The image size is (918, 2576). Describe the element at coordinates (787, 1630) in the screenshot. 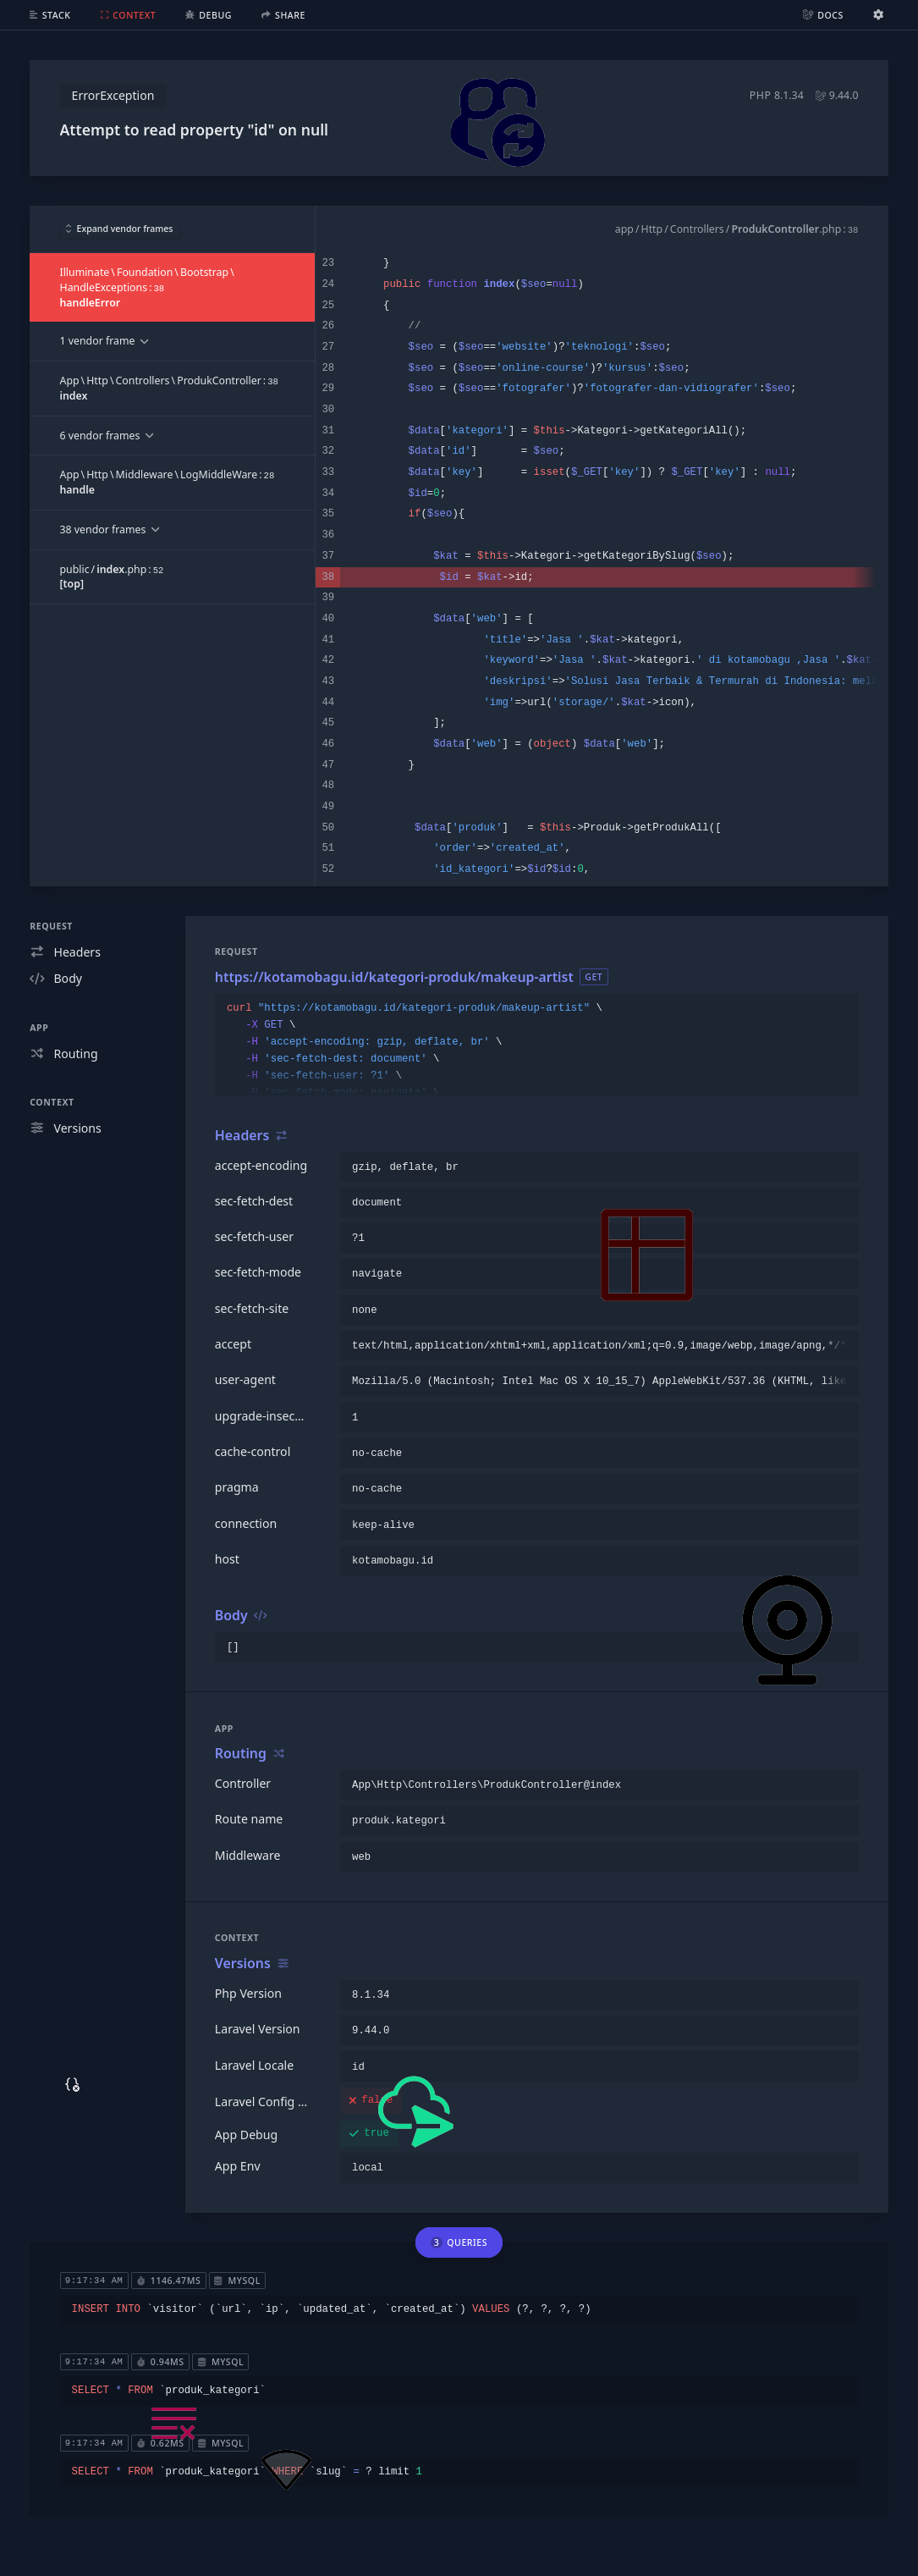

I see `access webcam or camera settings` at that location.